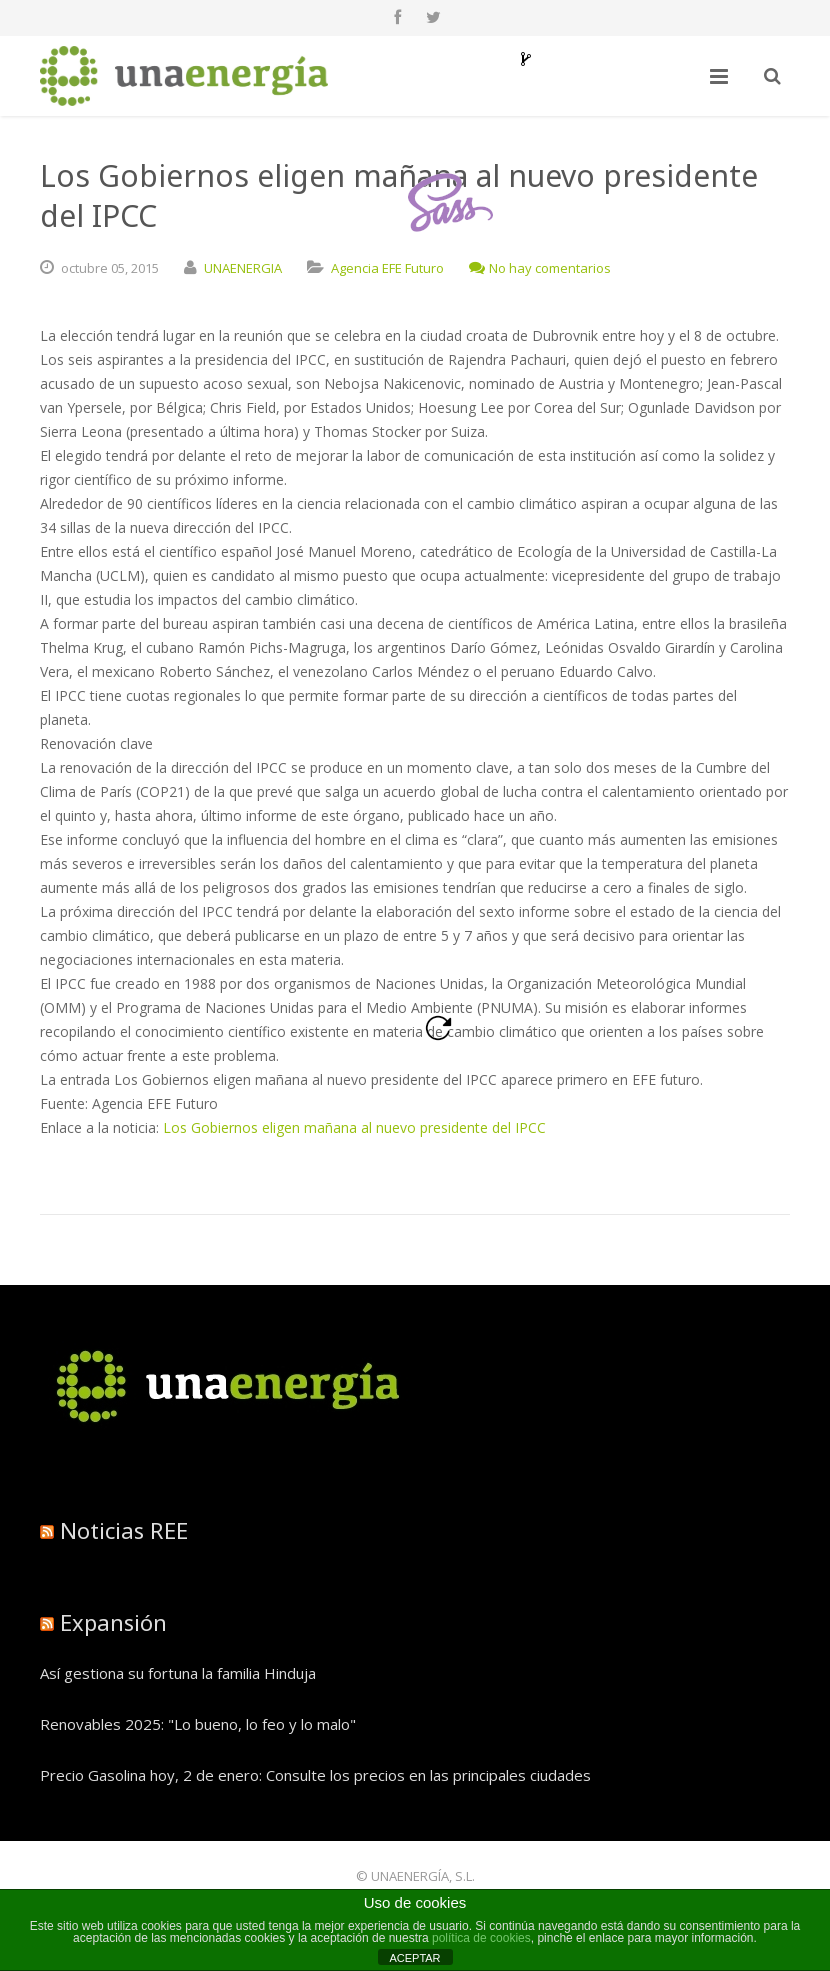  I want to click on refresh or reload the current page, so click(439, 1028).